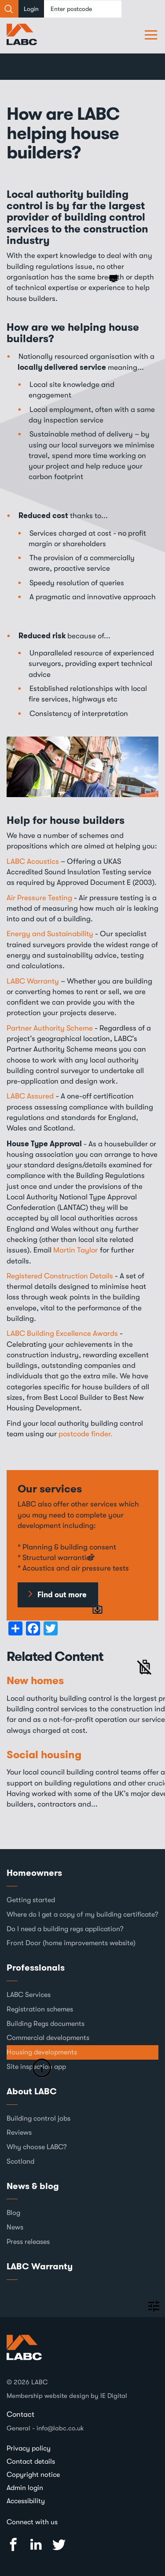 The height and width of the screenshot is (2576, 165). What do you see at coordinates (154, 2306) in the screenshot?
I see `adjust settings or preferences` at bounding box center [154, 2306].